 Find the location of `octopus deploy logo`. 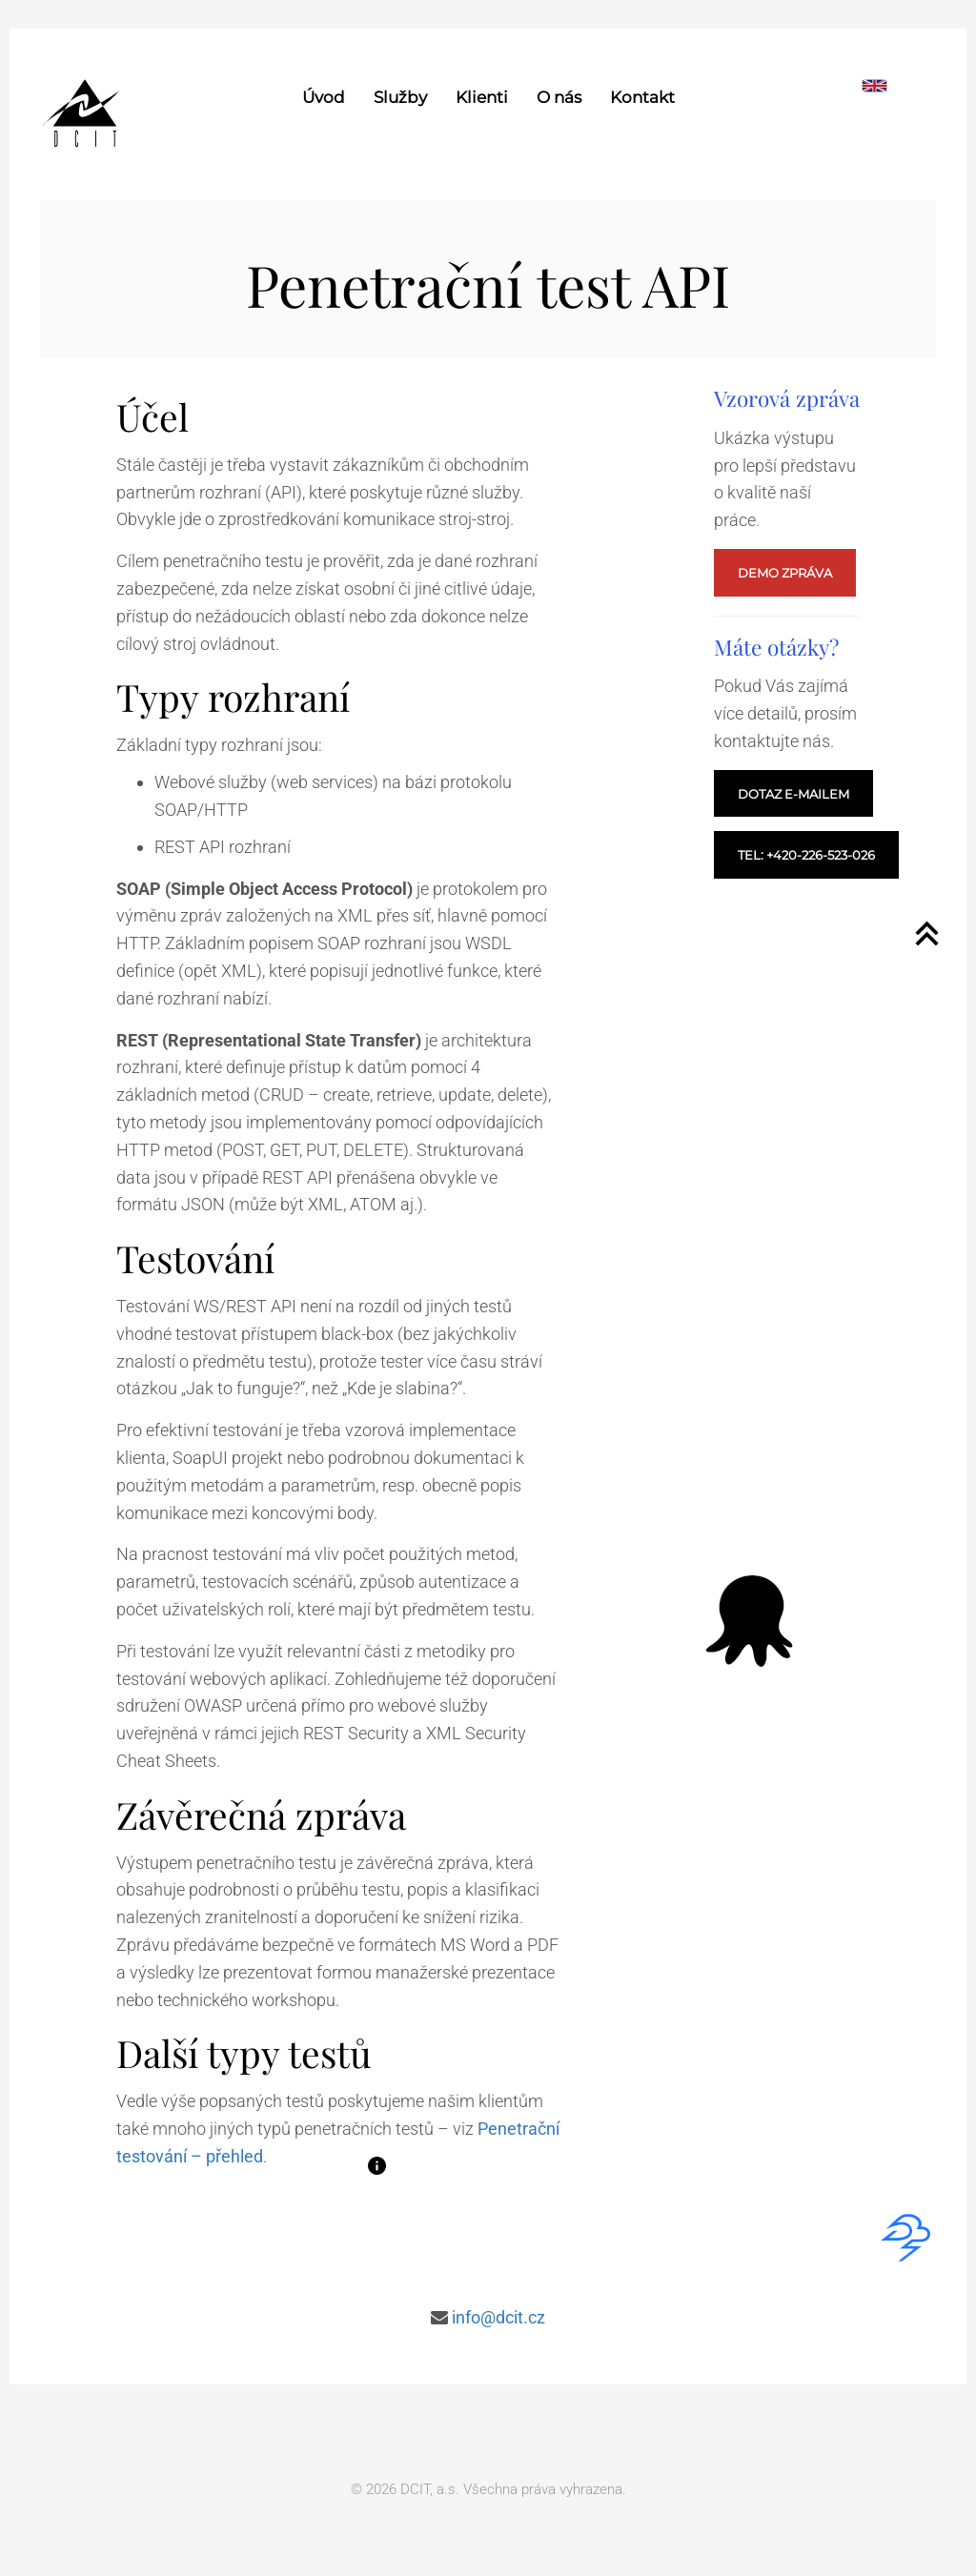

octopus deploy logo is located at coordinates (749, 1621).